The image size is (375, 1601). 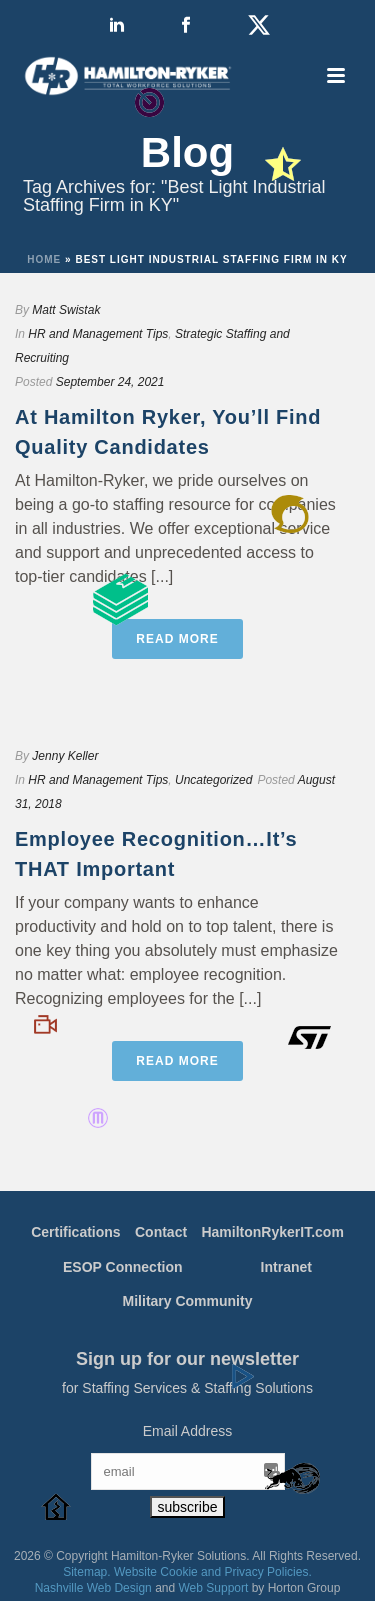 What do you see at coordinates (283, 165) in the screenshot?
I see `indicates a partial or half rating` at bounding box center [283, 165].